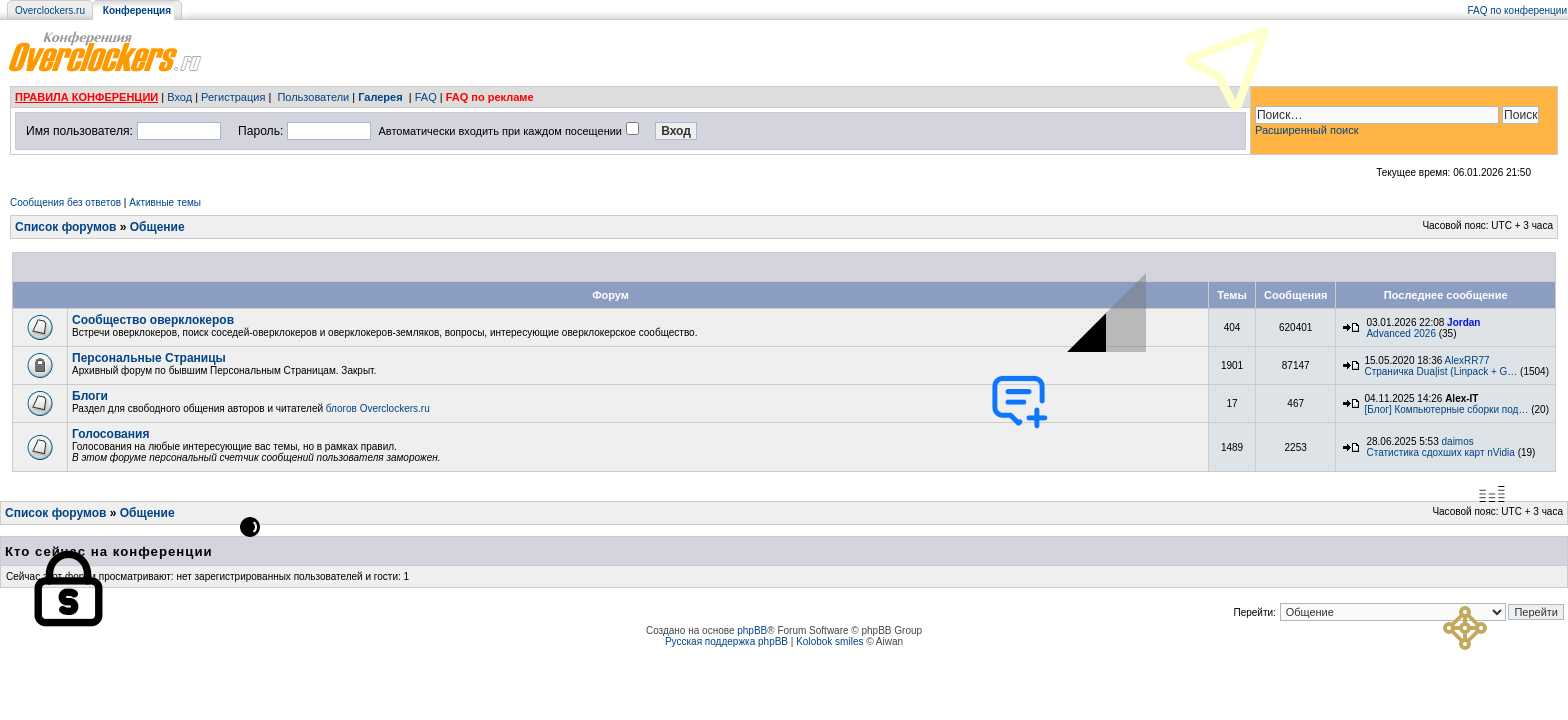  I want to click on apply inner shadow effect to the right side, so click(250, 527).